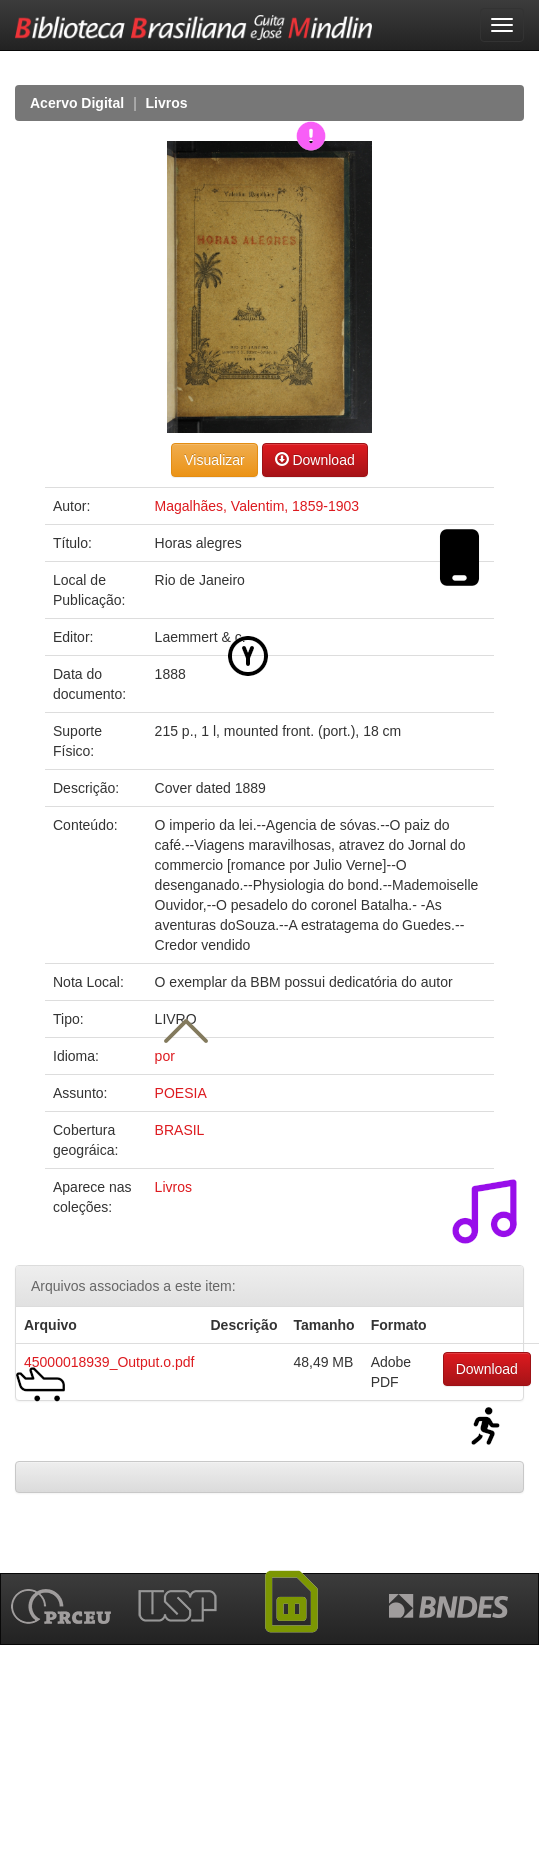 The width and height of the screenshot is (539, 1865). What do you see at coordinates (311, 136) in the screenshot?
I see `indicates a warning or alert requiring attention` at bounding box center [311, 136].